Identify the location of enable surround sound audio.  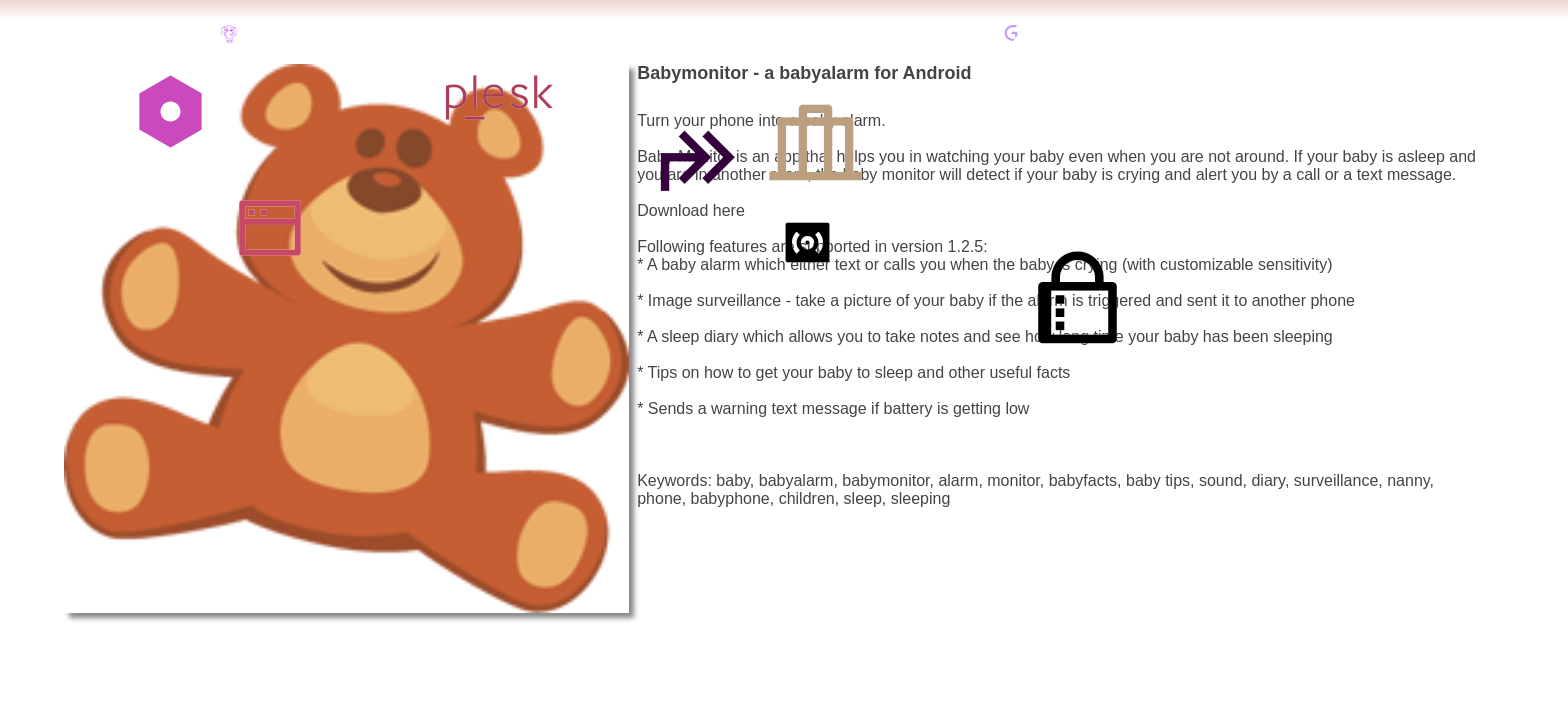
(807, 242).